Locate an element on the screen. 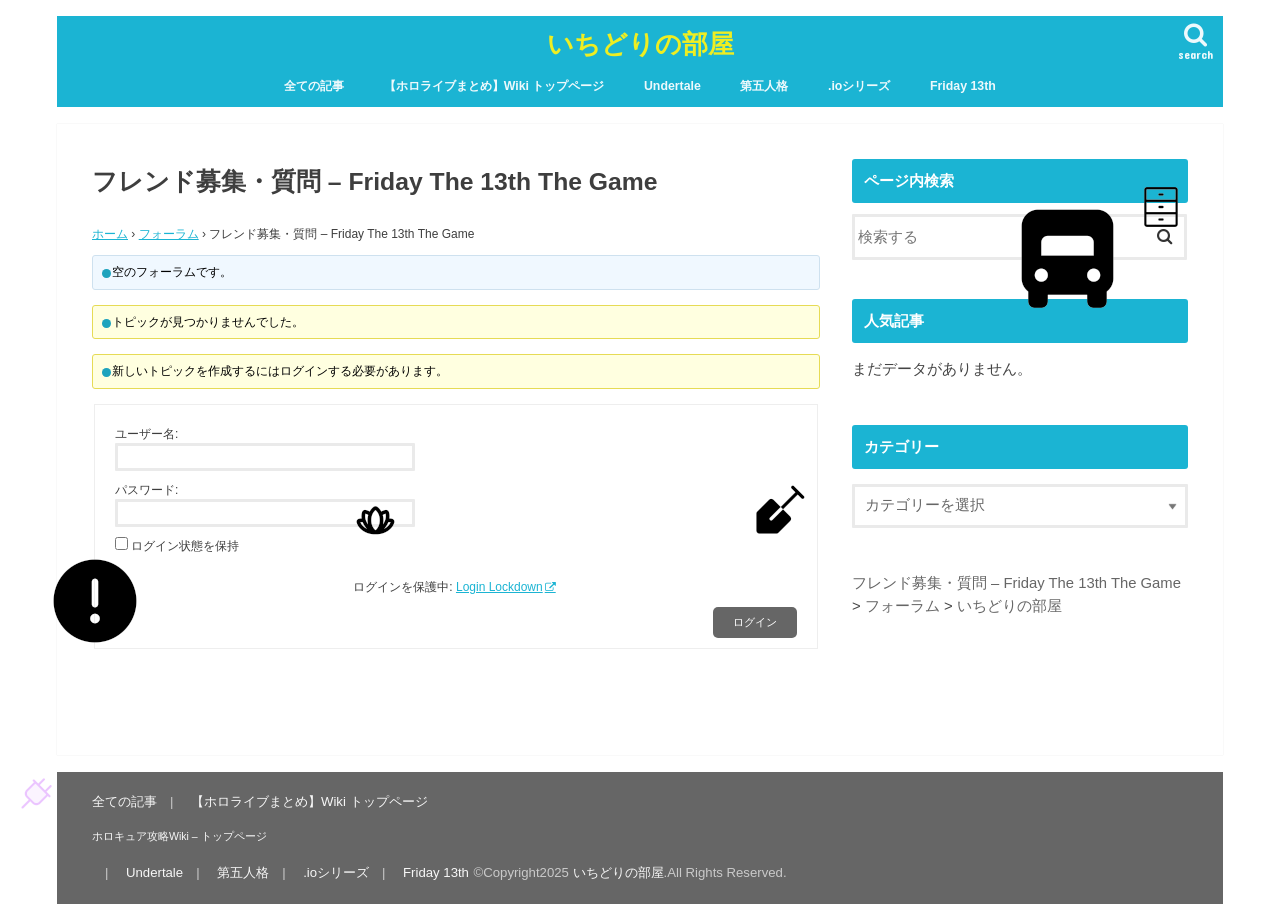 This screenshot has width=1280, height=904. gardening or landscaping tools is located at coordinates (779, 510).